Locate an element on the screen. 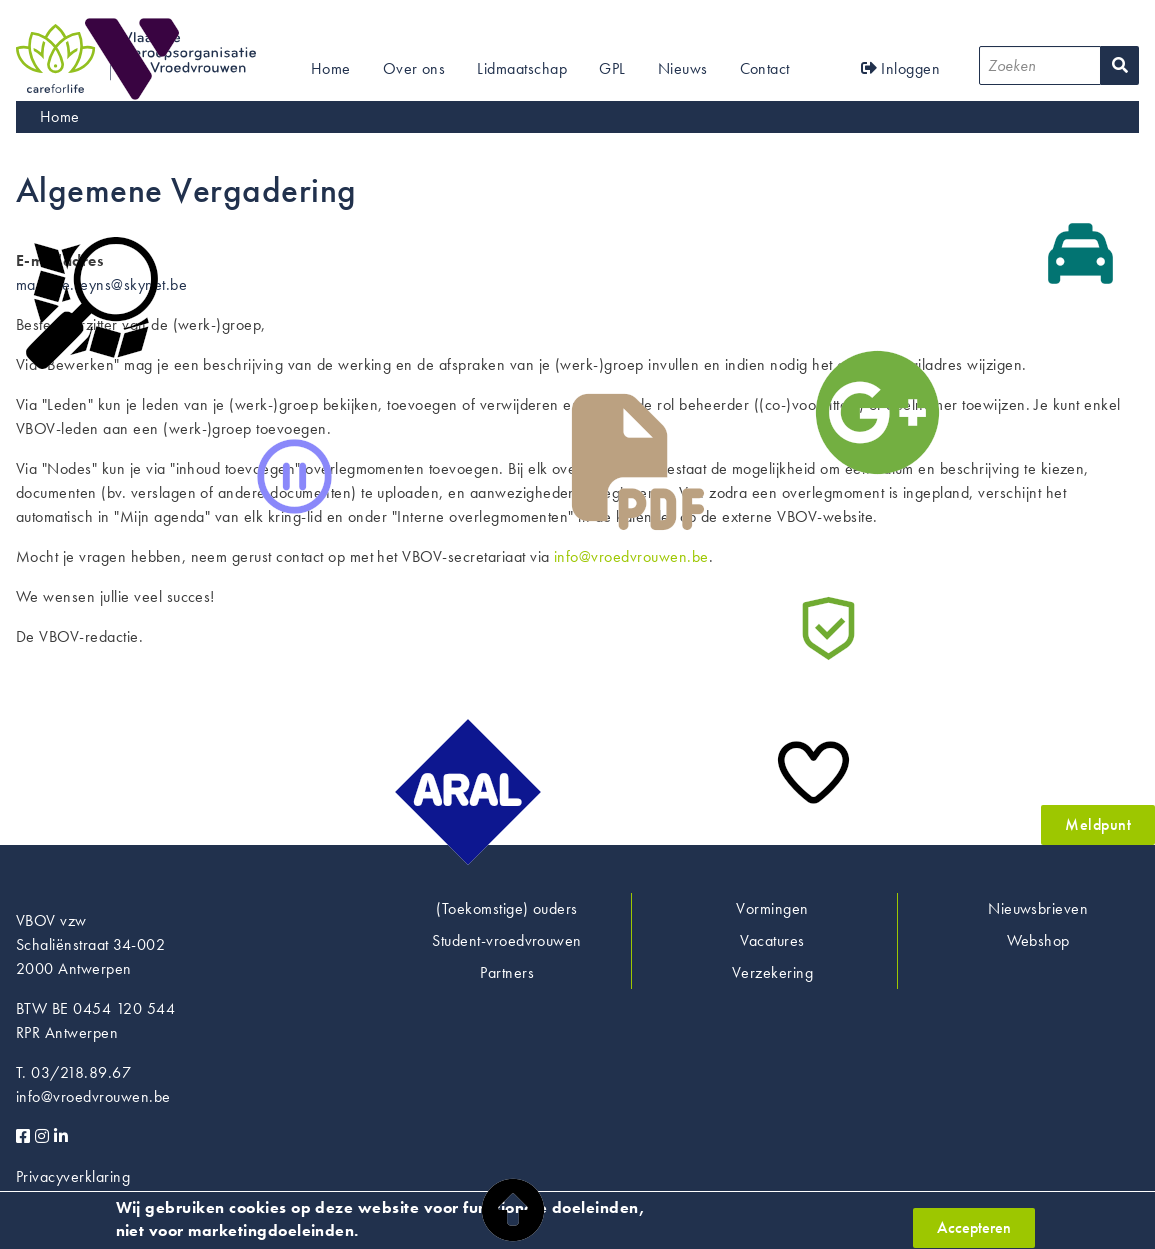 The width and height of the screenshot is (1155, 1249). vultr cloud hosting logo is located at coordinates (132, 59).